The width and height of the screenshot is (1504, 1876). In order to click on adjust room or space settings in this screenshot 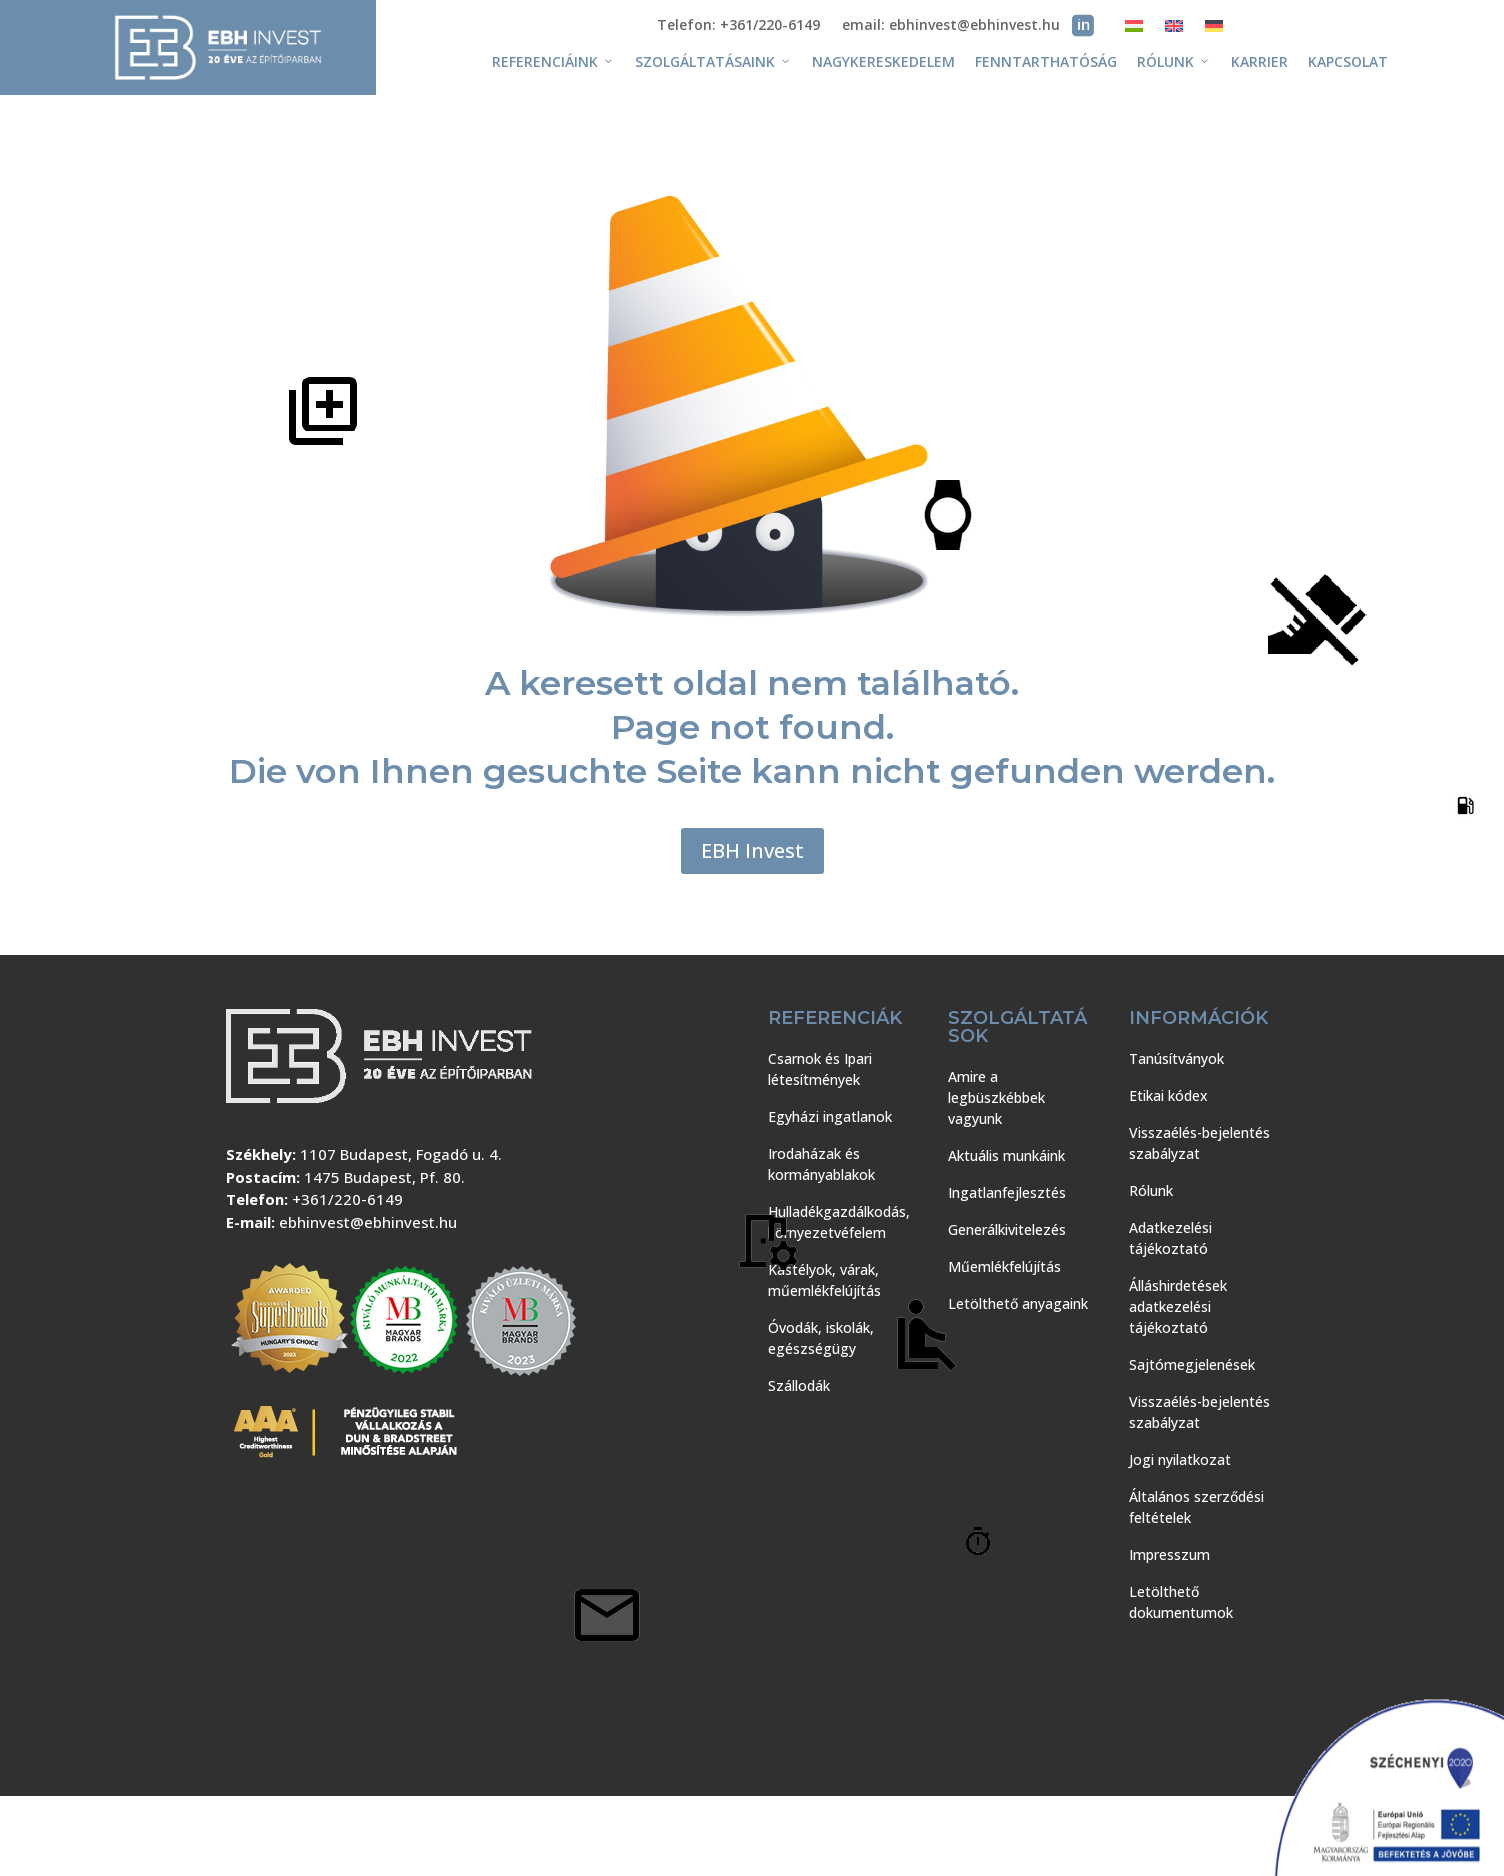, I will do `click(766, 1241)`.